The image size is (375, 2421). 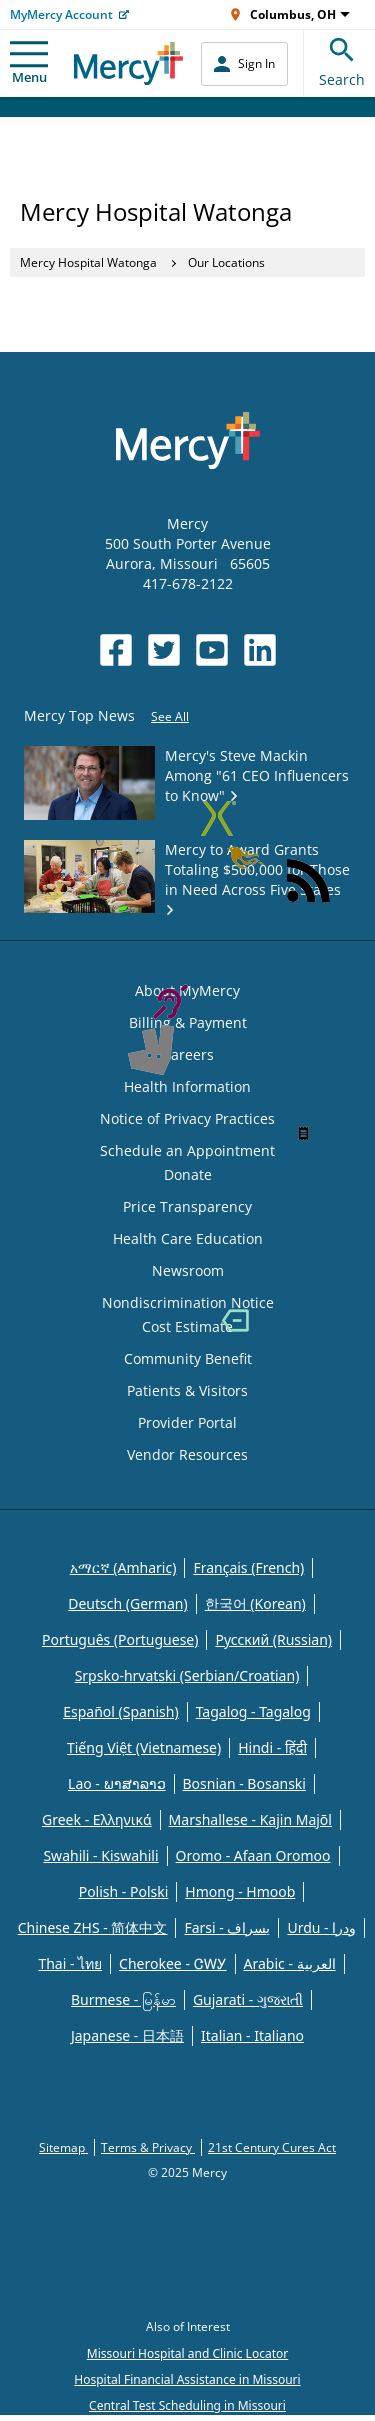 I want to click on delete previous character or input, so click(x=236, y=1320).